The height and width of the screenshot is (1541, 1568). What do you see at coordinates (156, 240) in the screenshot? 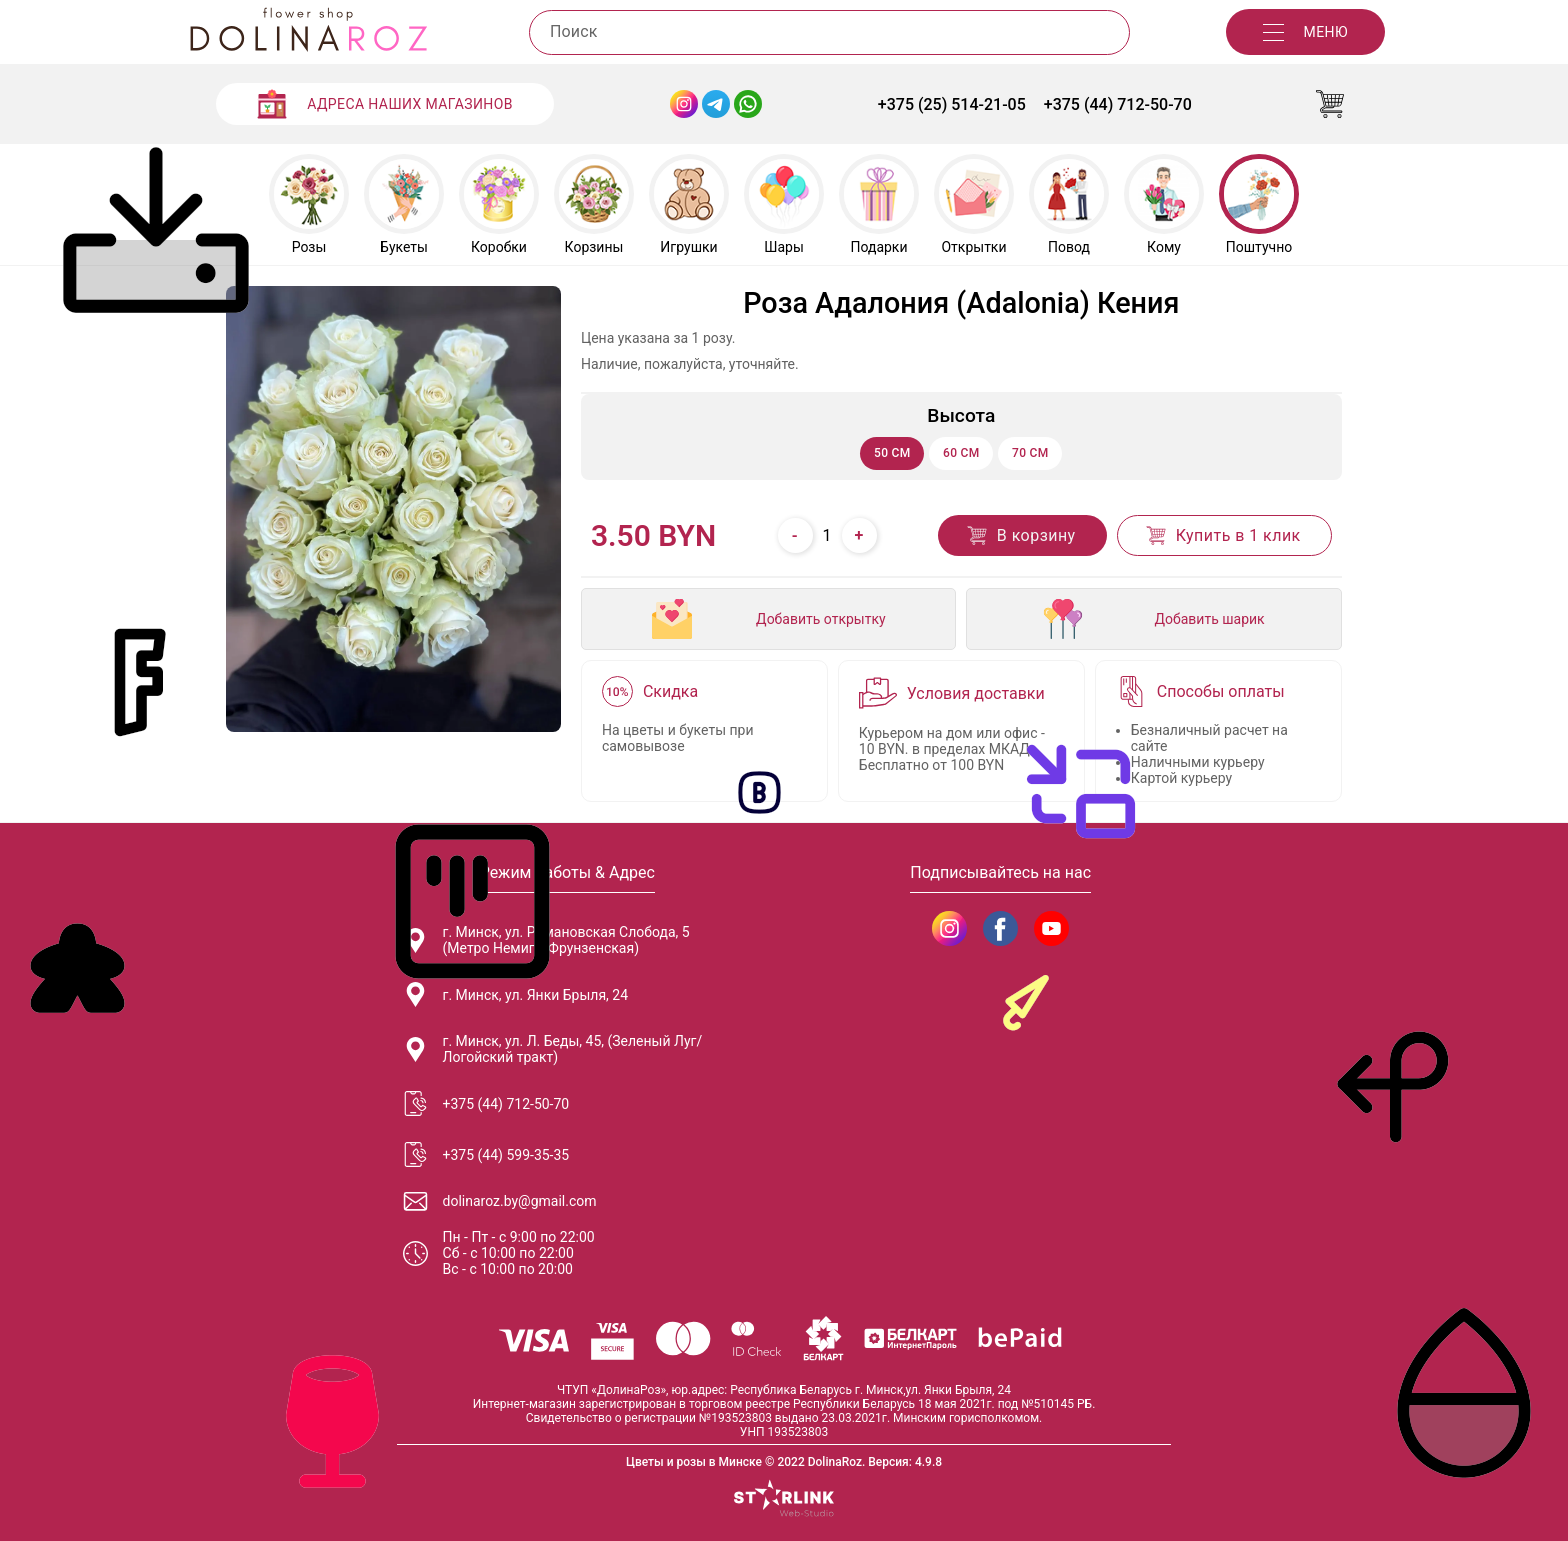
I see `download a file to your device` at bounding box center [156, 240].